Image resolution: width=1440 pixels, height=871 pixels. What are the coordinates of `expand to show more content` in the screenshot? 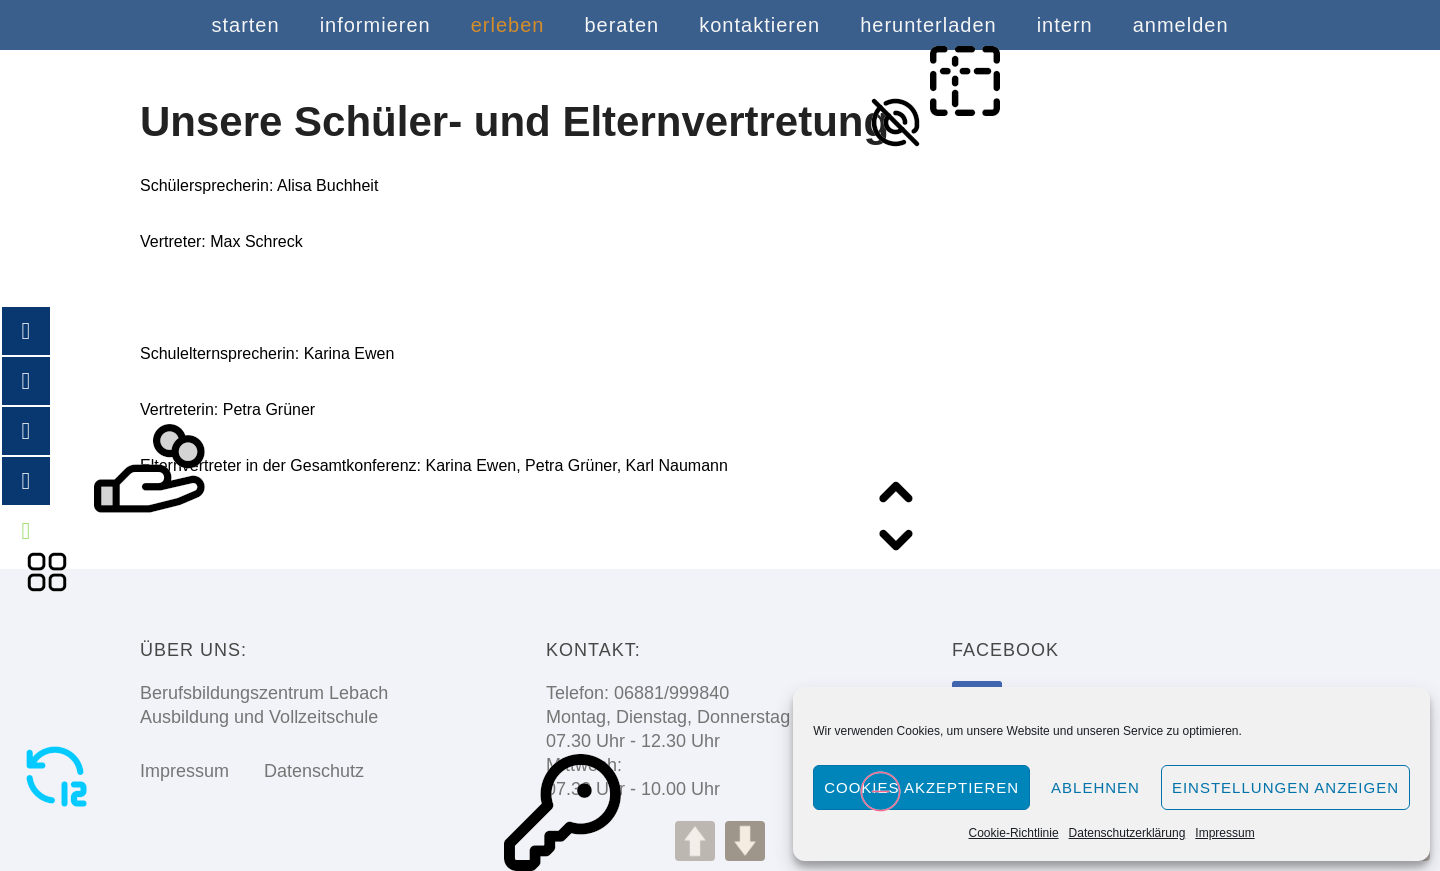 It's located at (896, 516).